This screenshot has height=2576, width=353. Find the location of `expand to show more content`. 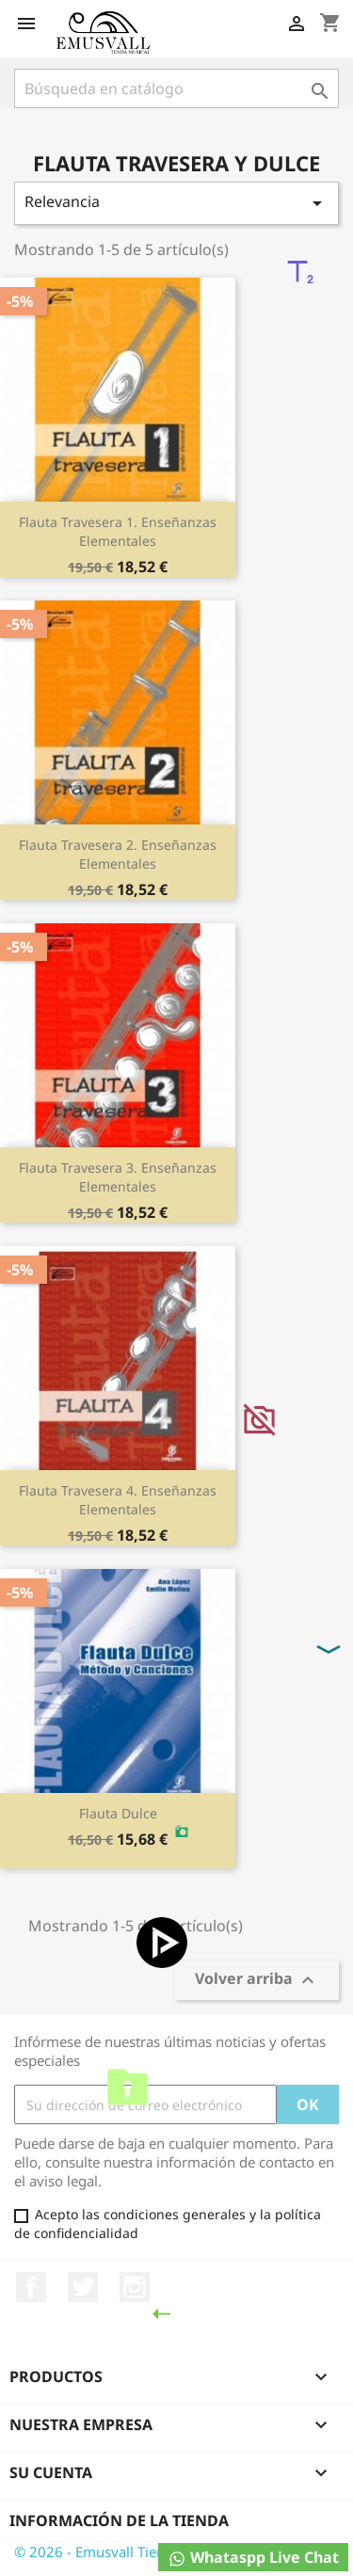

expand to show more content is located at coordinates (329, 1649).